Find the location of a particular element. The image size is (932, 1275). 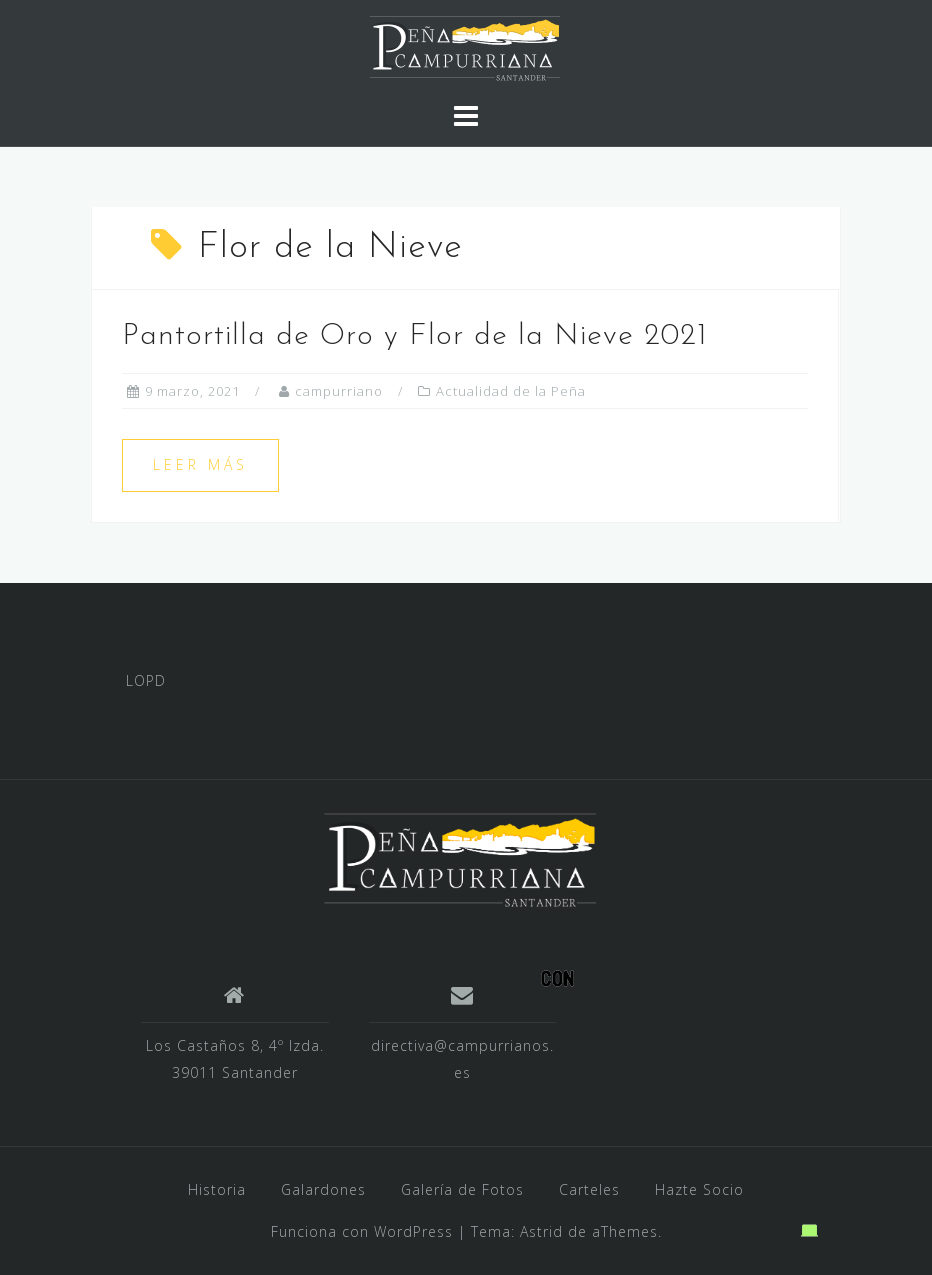

initiate an HTTP connection request is located at coordinates (557, 978).